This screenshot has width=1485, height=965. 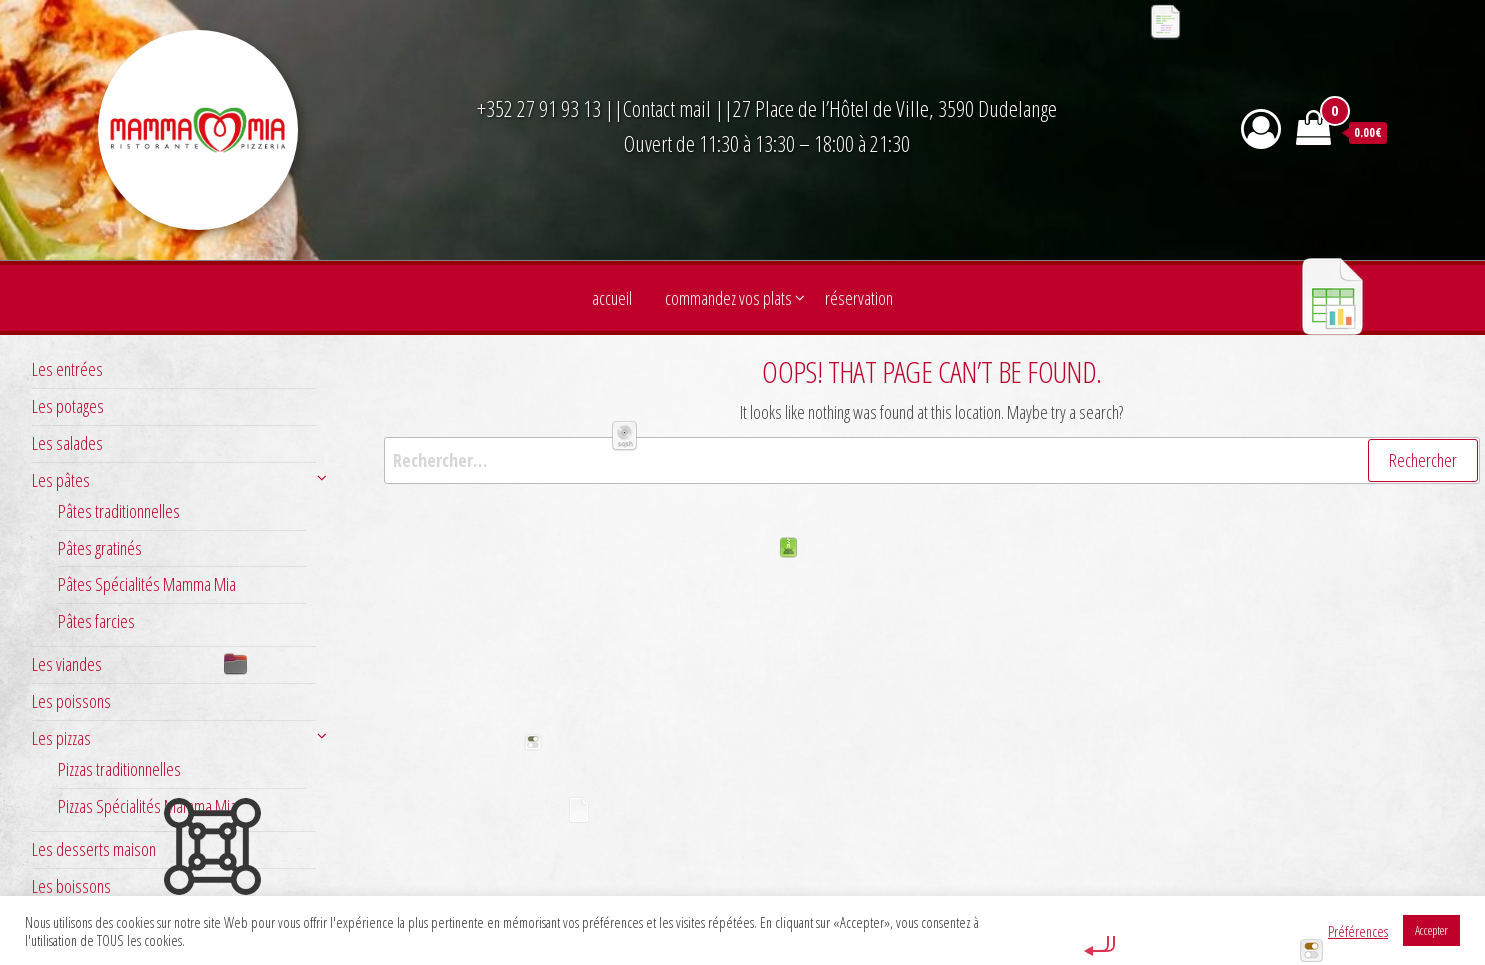 I want to click on open a spreadsheet file, so click(x=1332, y=296).